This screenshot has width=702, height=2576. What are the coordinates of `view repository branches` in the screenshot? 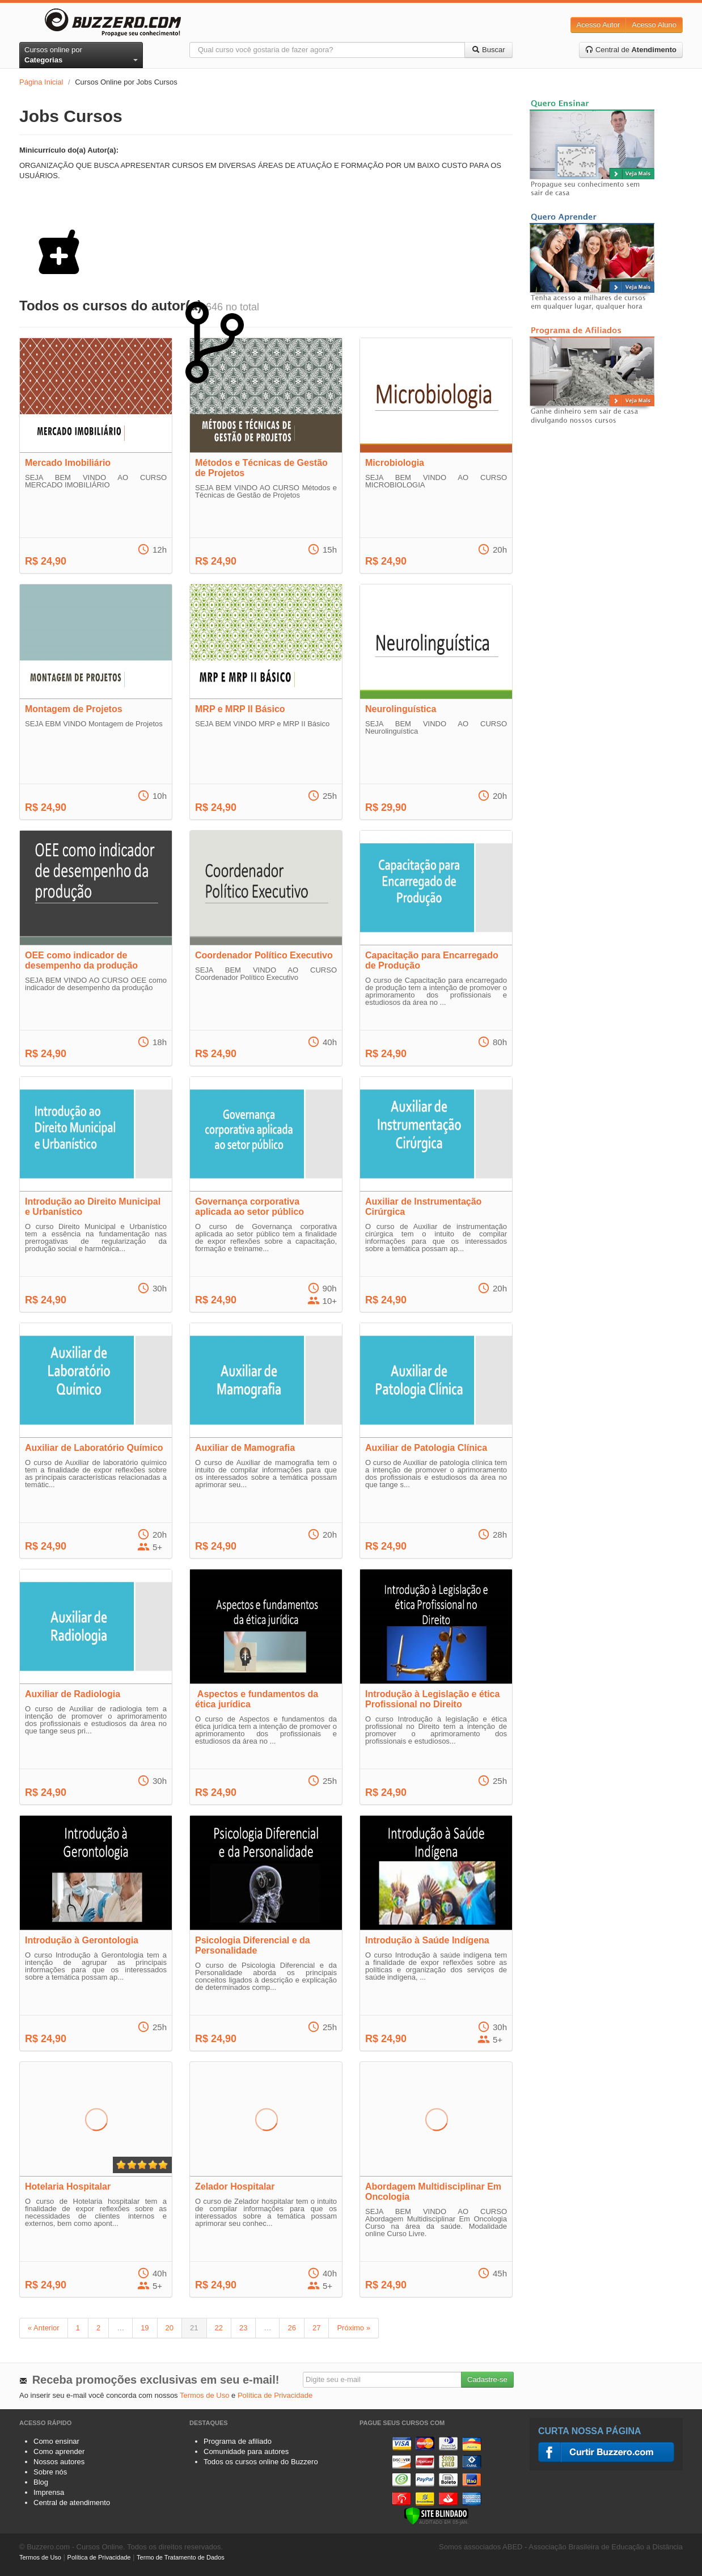 It's located at (214, 342).